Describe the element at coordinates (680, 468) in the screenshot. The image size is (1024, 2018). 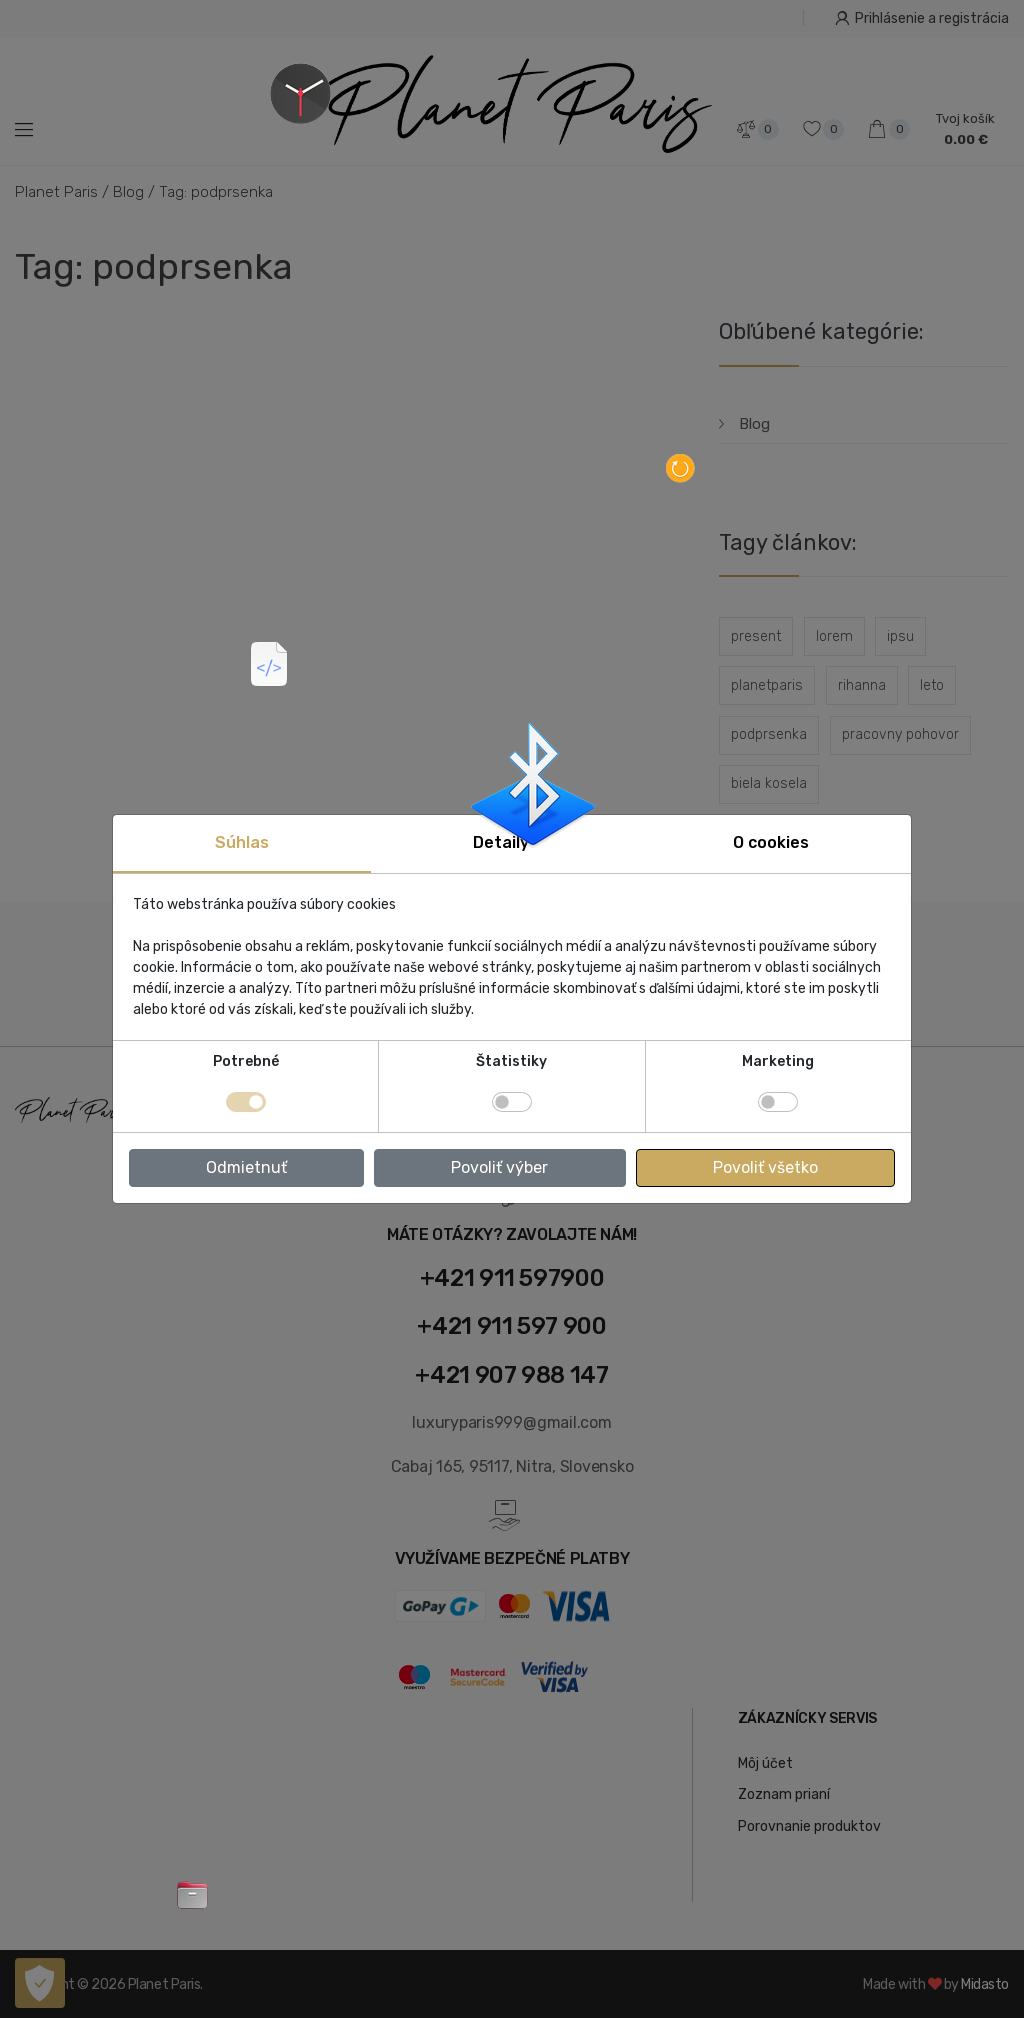
I see `restart the system` at that location.